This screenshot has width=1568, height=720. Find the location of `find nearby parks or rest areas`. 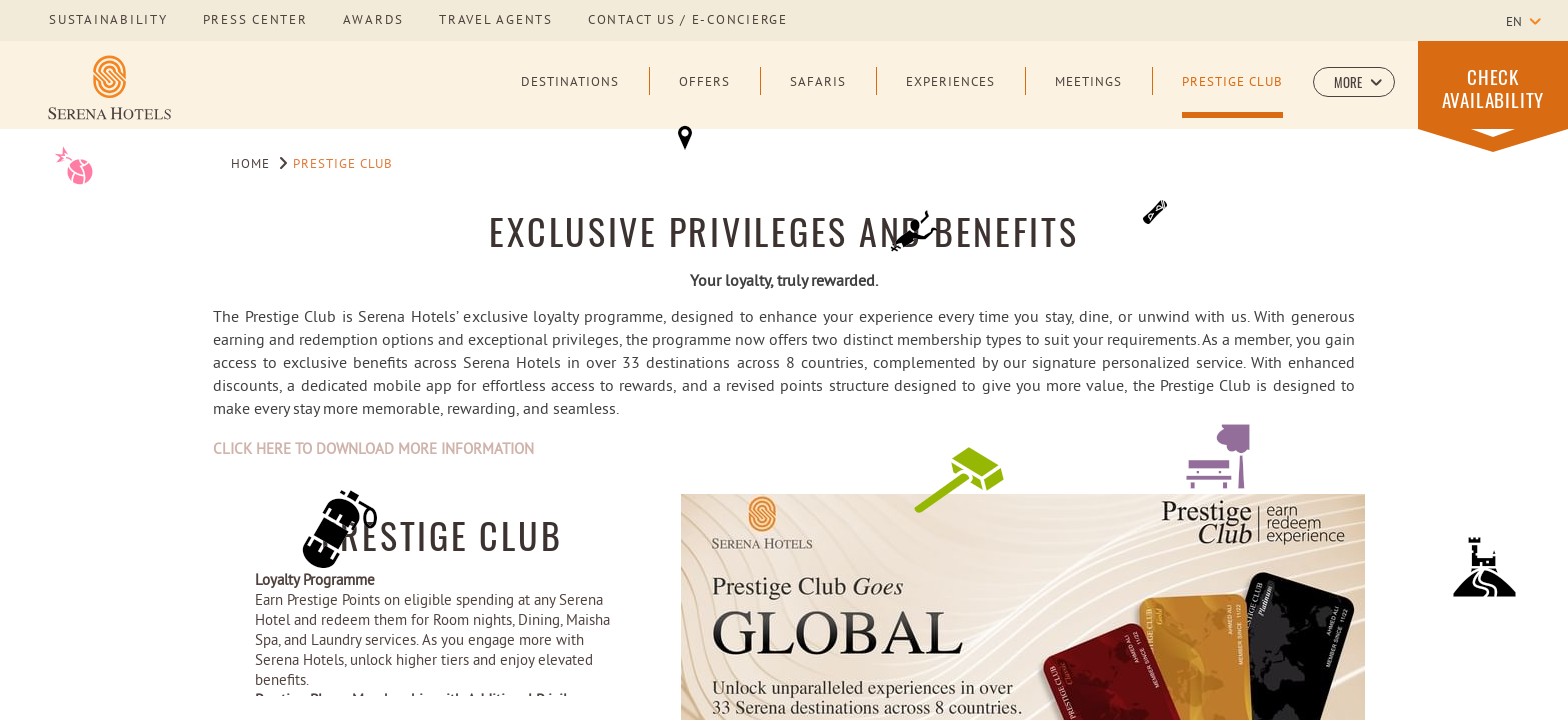

find nearby parks or rest areas is located at coordinates (1217, 456).